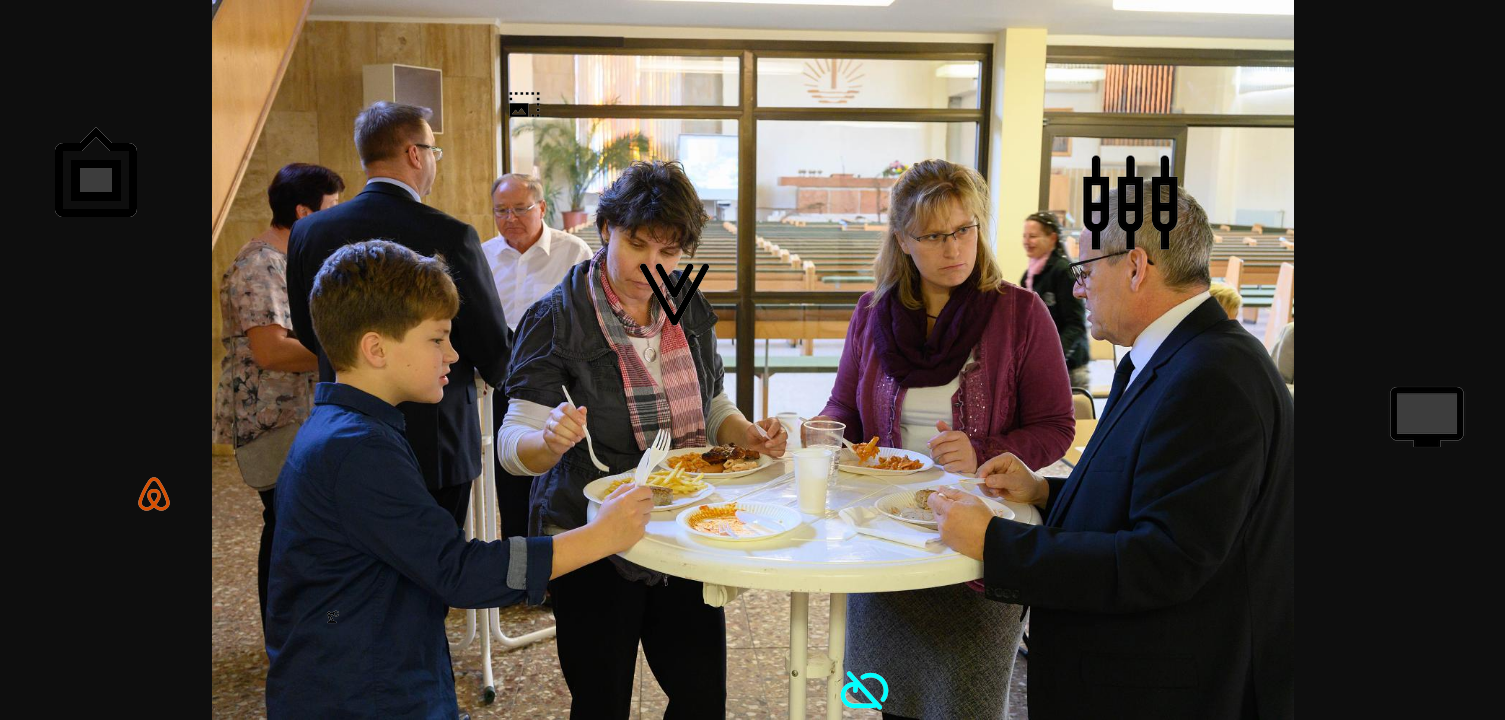  Describe the element at coordinates (96, 176) in the screenshot. I see `add a frame or border to an image` at that location.